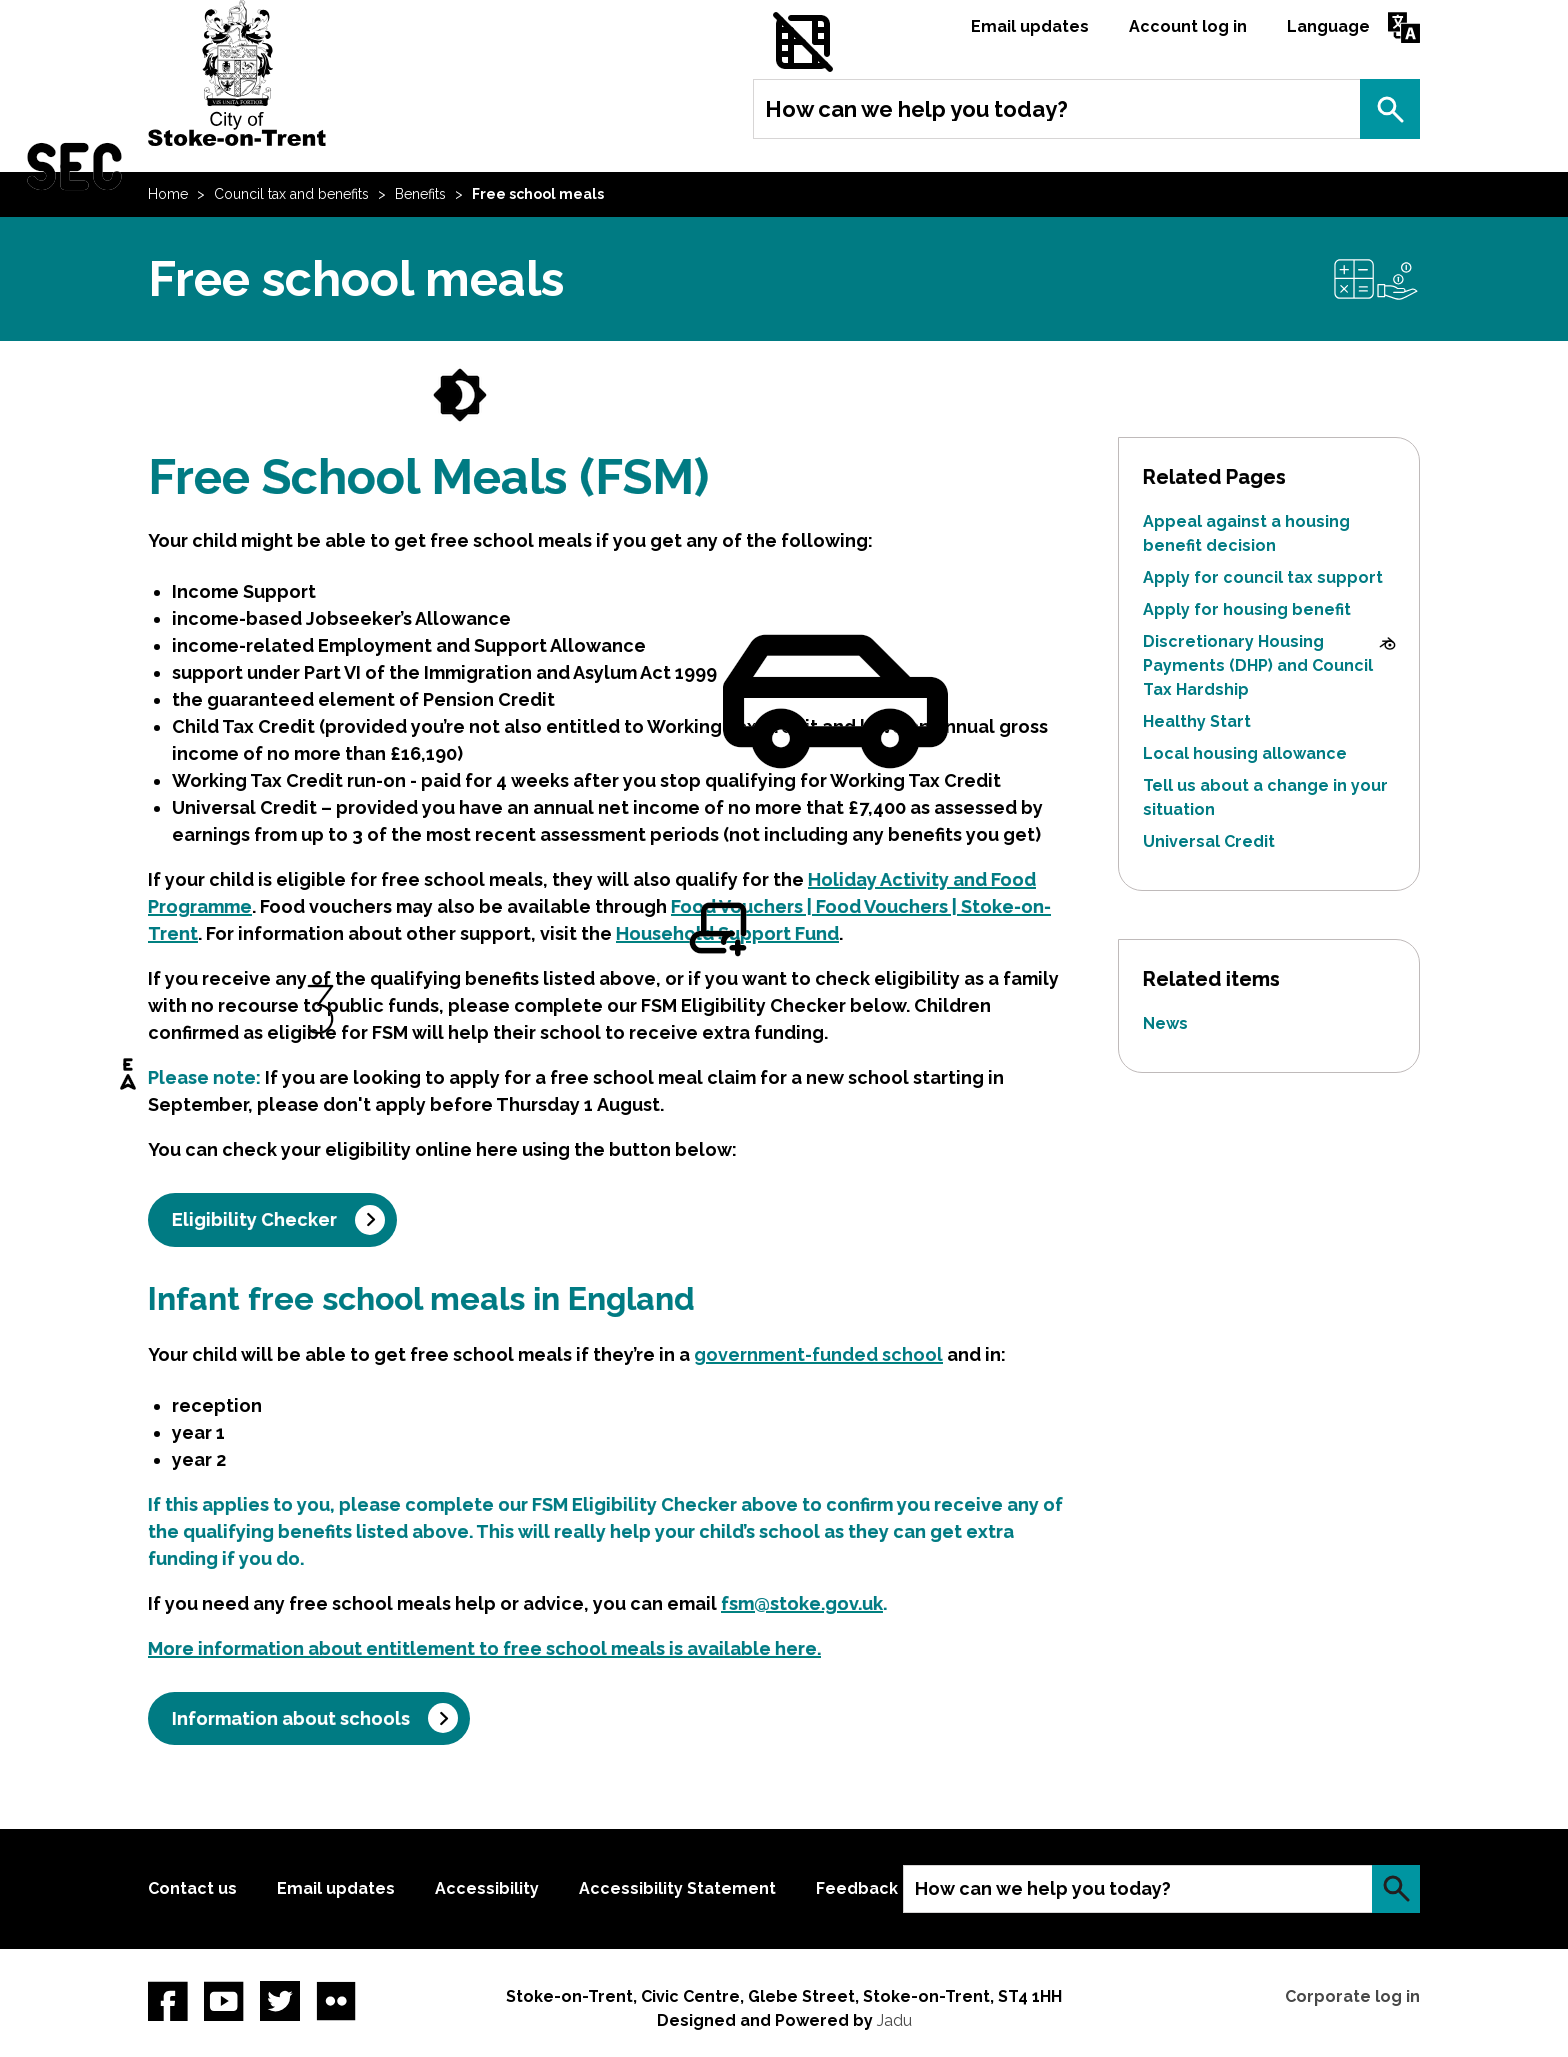 The width and height of the screenshot is (1568, 2057). Describe the element at coordinates (803, 42) in the screenshot. I see `video recording is disabled` at that location.